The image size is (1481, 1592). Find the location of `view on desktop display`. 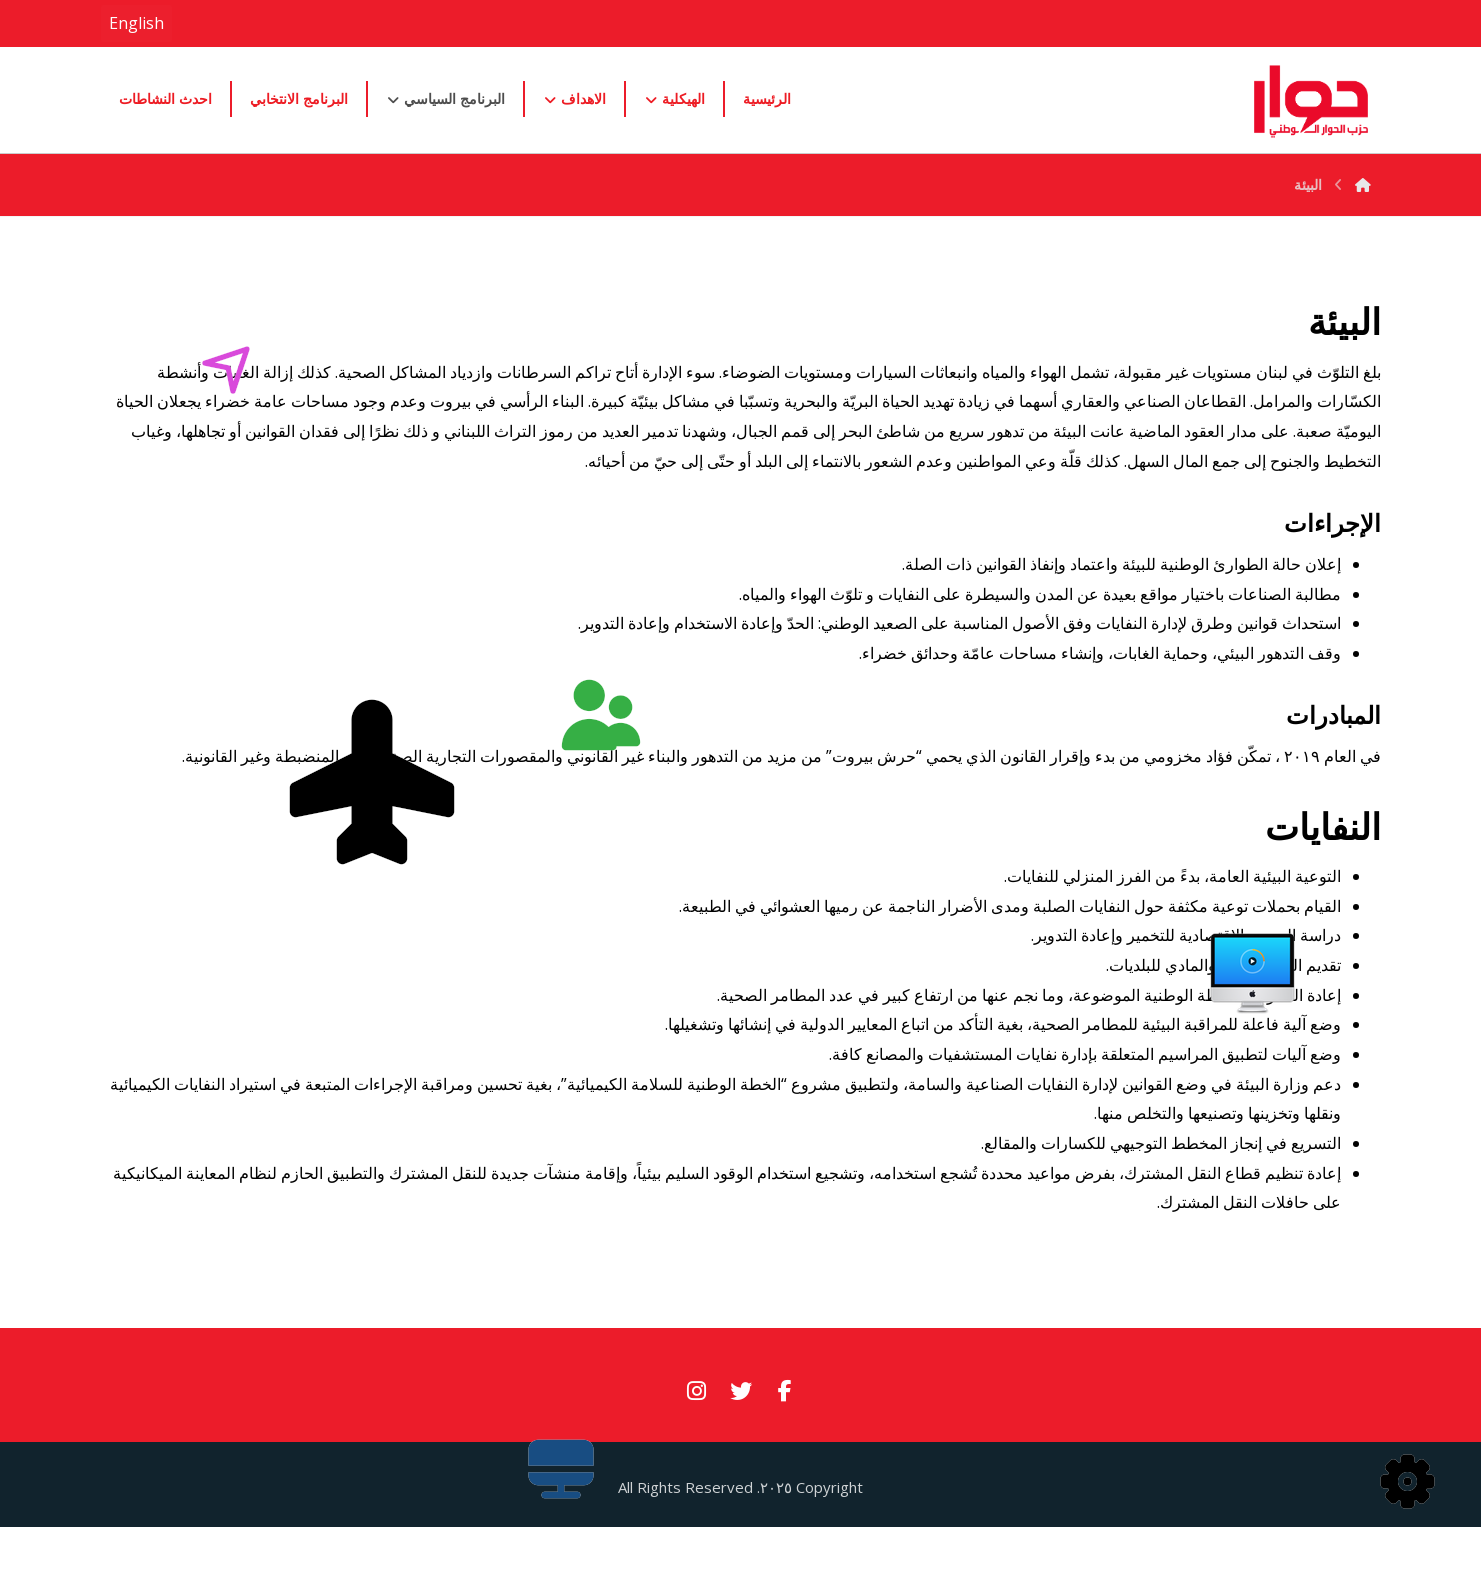

view on desktop display is located at coordinates (561, 1469).